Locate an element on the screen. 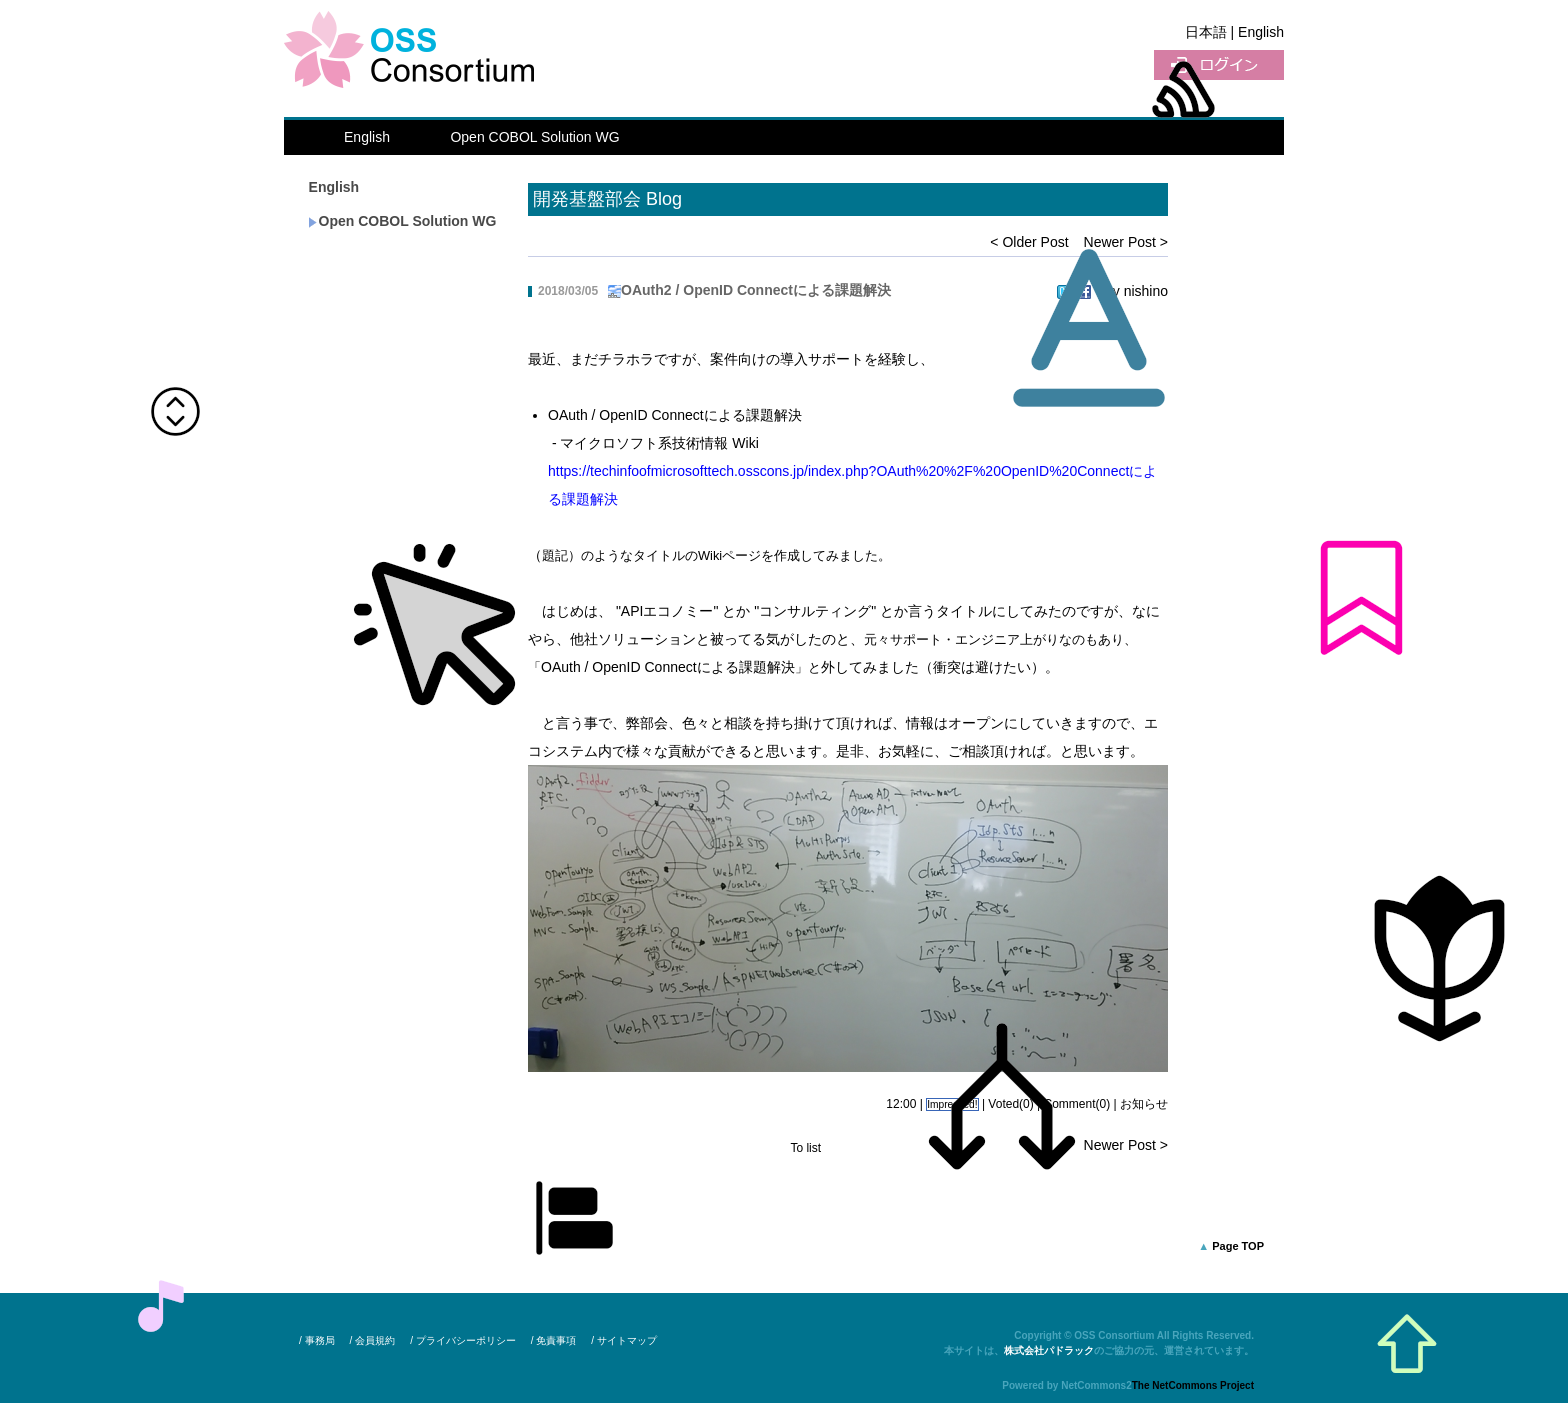 This screenshot has height=1403, width=1568. access garden or plant-related features is located at coordinates (1439, 958).